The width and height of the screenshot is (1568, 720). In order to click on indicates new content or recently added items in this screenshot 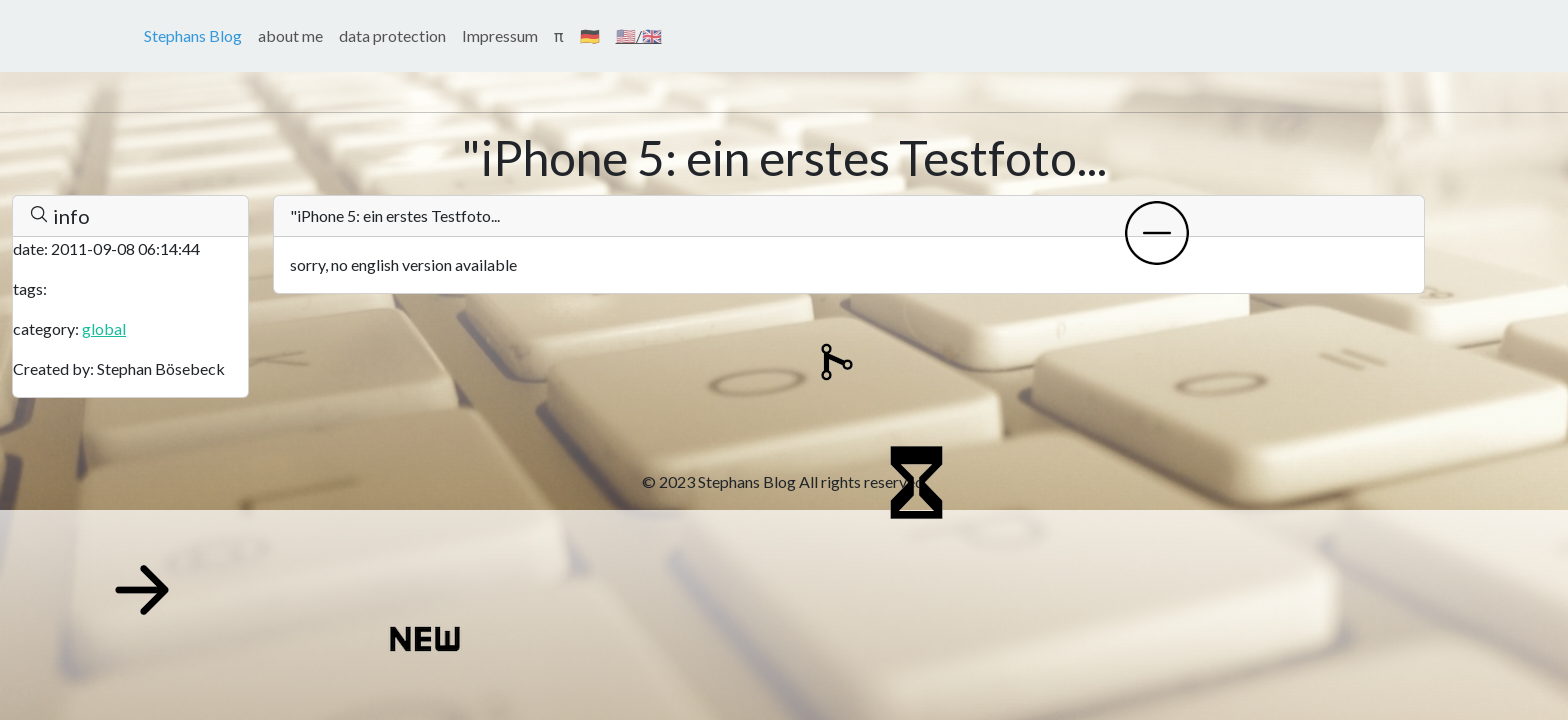, I will do `click(425, 639)`.